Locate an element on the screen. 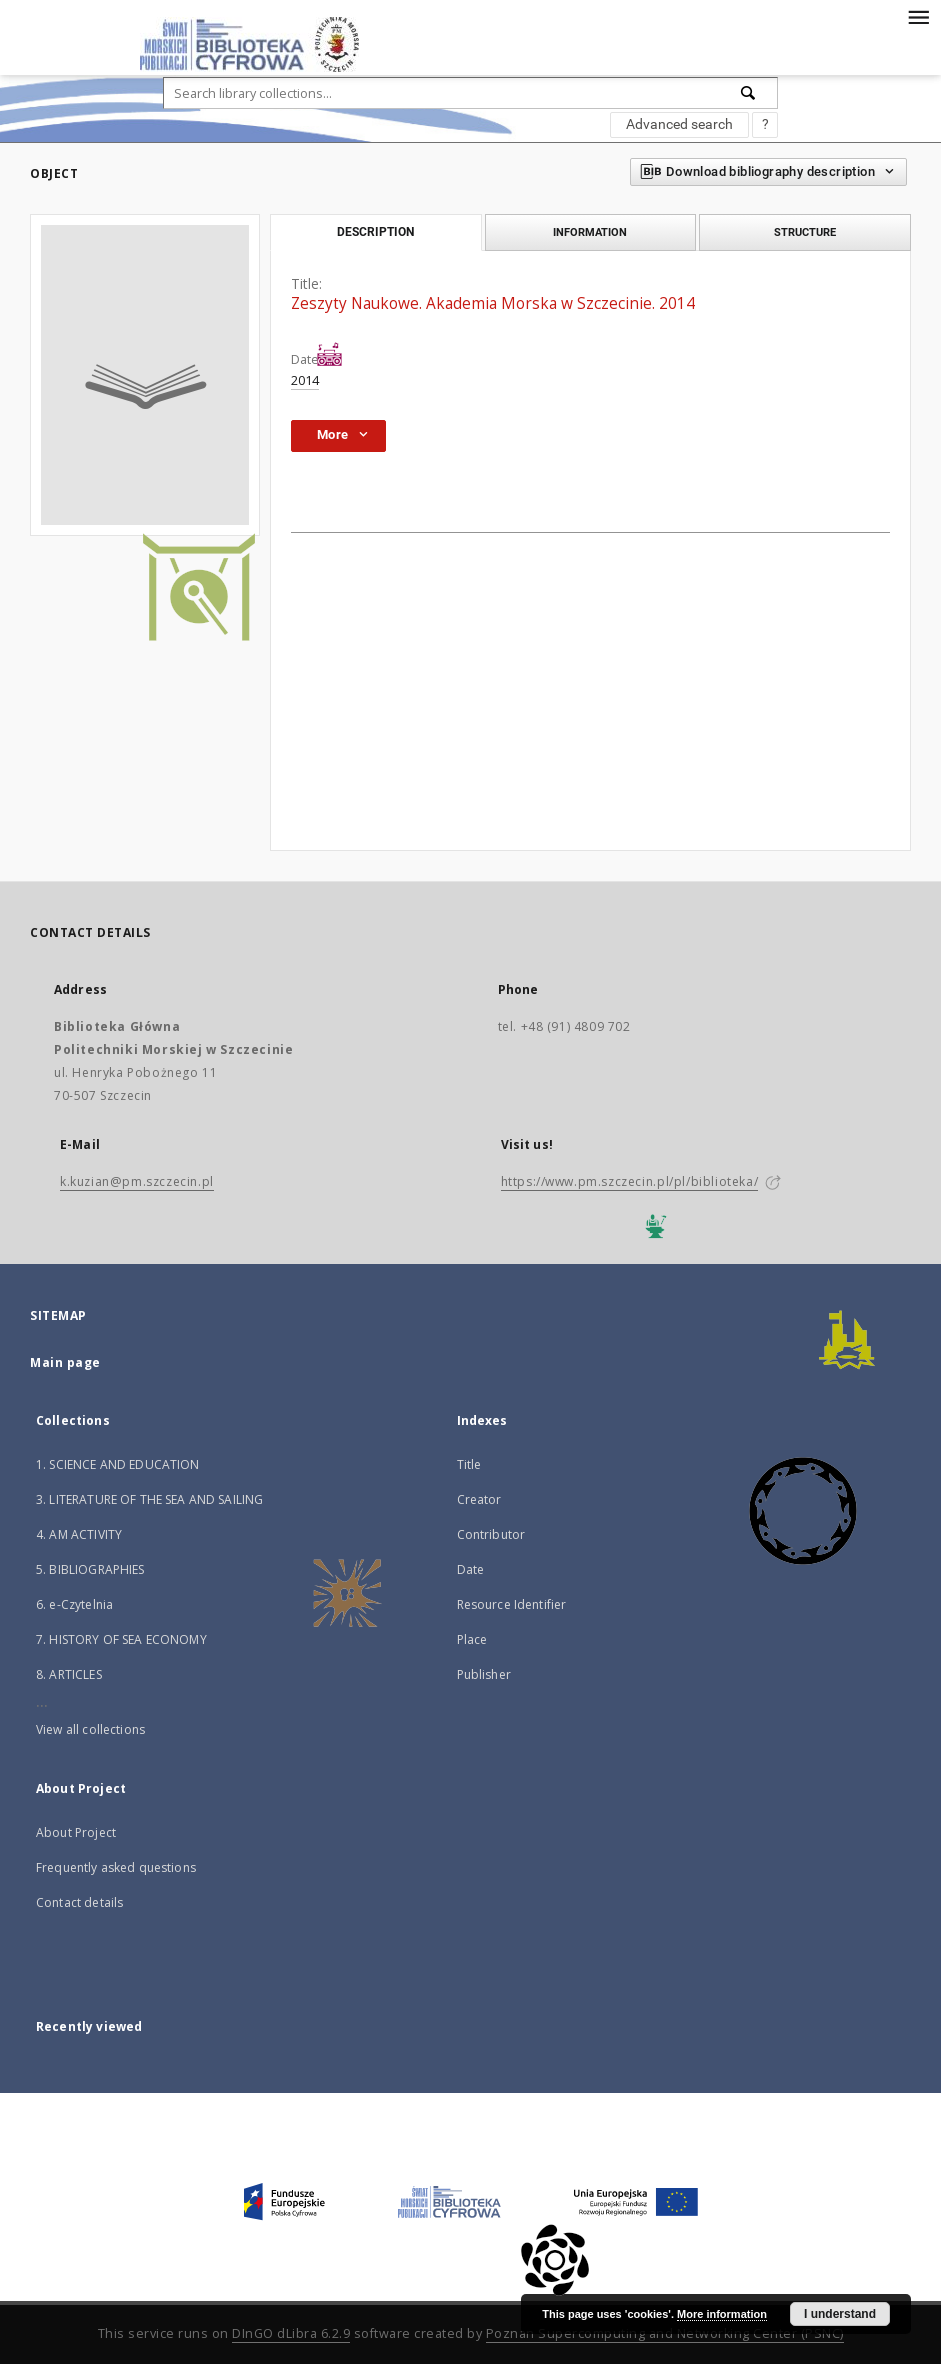  select chakram as your weapon is located at coordinates (803, 1511).